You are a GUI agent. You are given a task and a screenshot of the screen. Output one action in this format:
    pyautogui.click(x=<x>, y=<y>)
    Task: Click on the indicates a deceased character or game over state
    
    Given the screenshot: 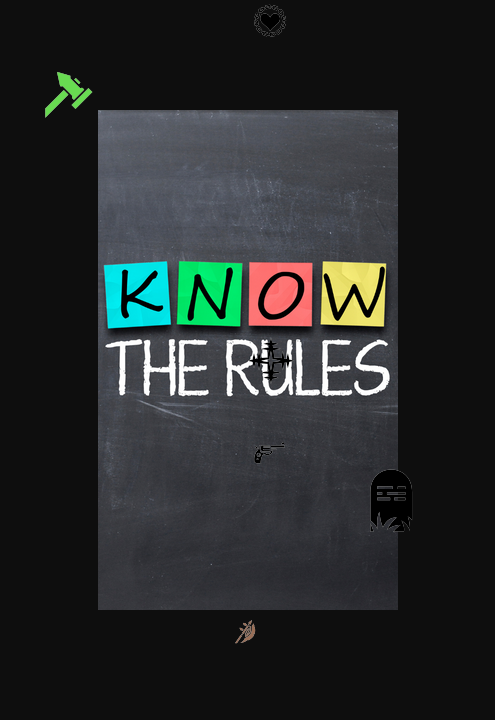 What is the action you would take?
    pyautogui.click(x=391, y=501)
    